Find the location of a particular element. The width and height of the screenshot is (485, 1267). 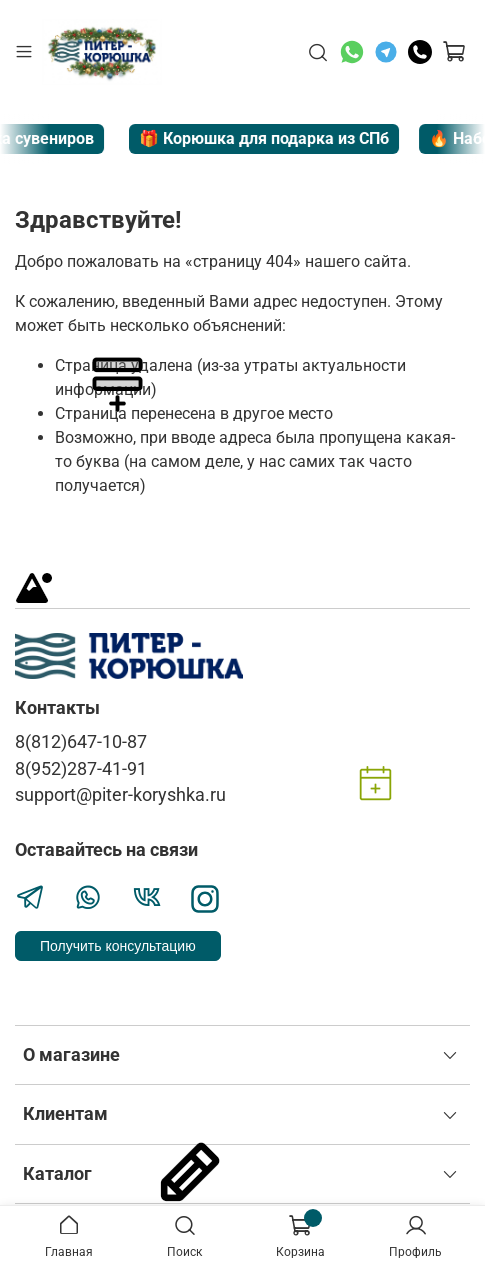

view photos or gallery is located at coordinates (34, 589).